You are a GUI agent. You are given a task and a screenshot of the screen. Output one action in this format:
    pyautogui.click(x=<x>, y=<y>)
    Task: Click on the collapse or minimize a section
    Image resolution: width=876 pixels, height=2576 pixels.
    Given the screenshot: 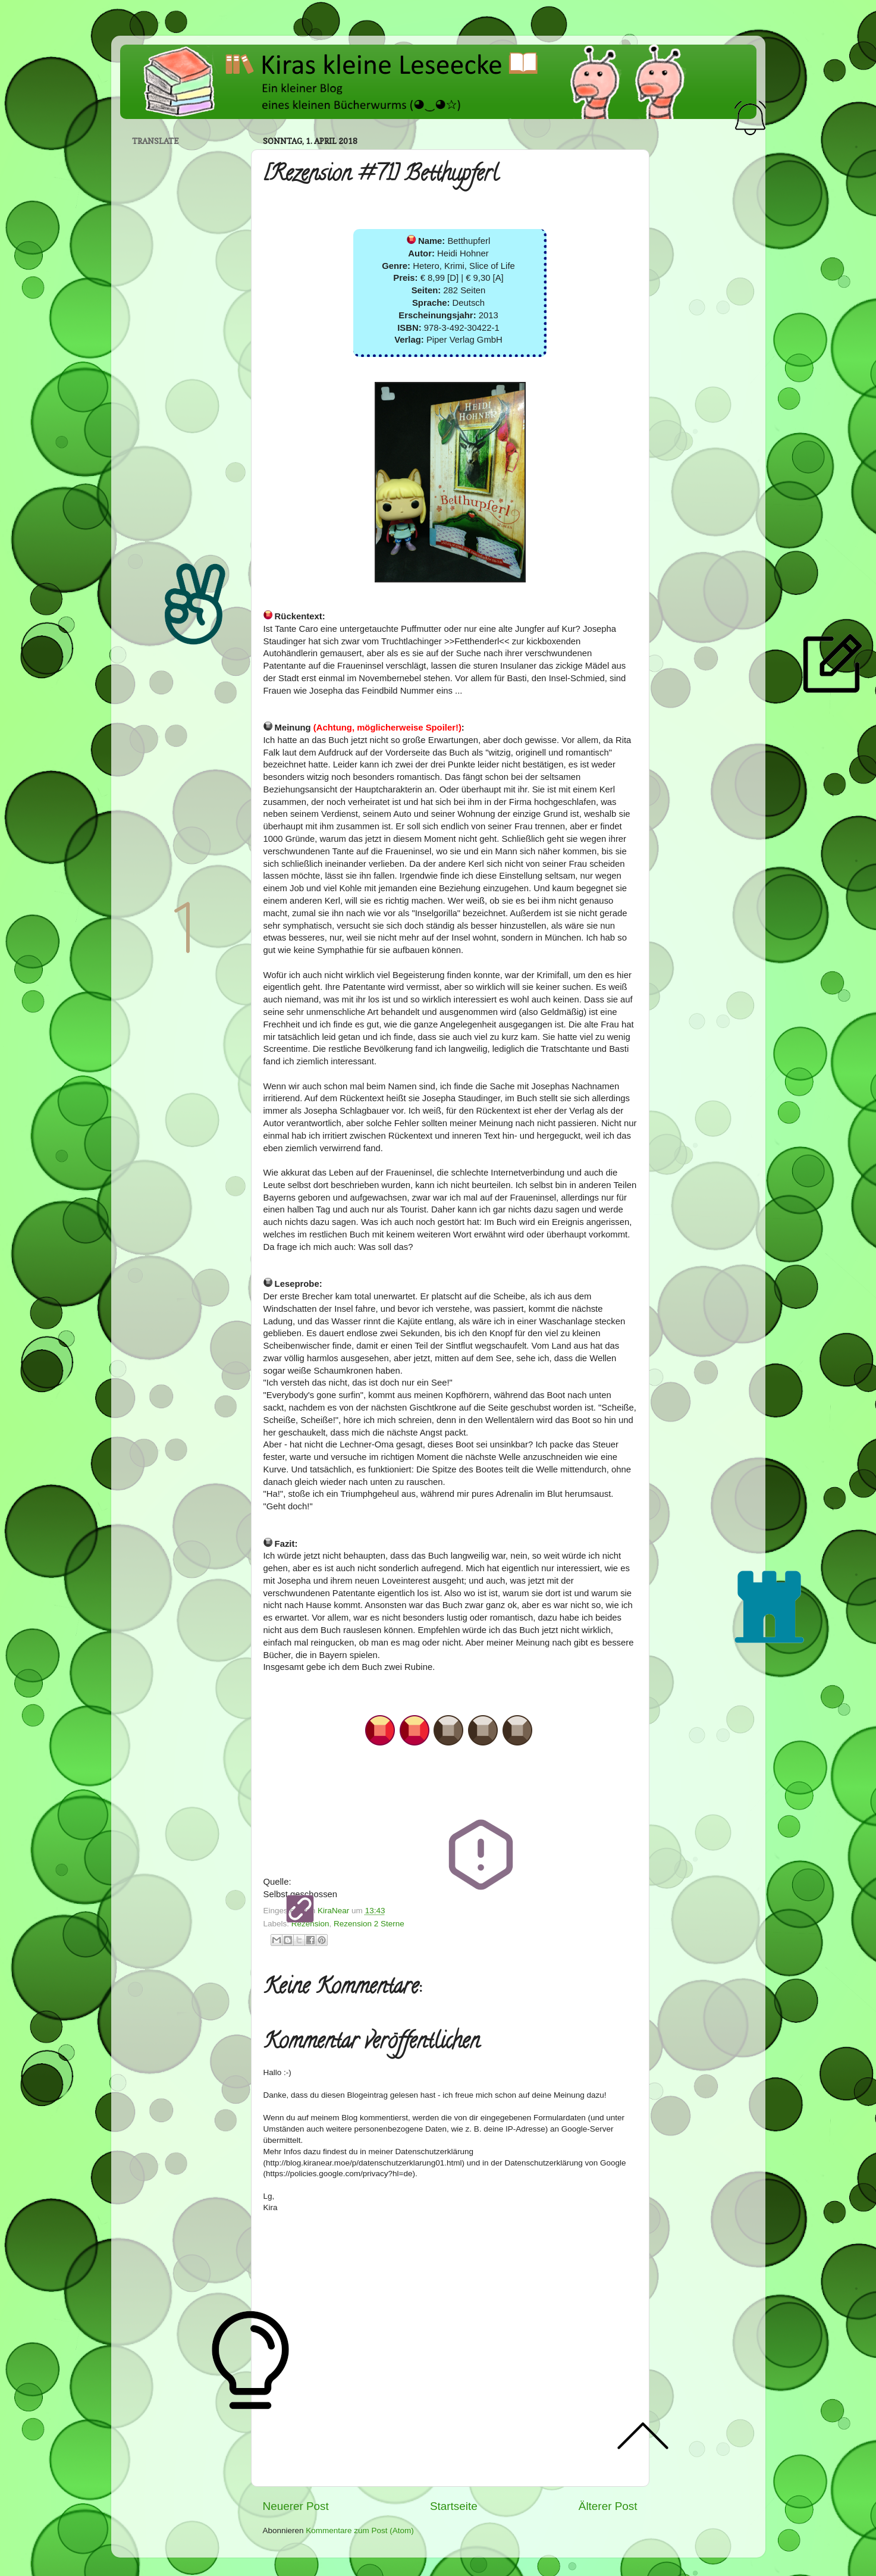 What is the action you would take?
    pyautogui.click(x=643, y=2450)
    